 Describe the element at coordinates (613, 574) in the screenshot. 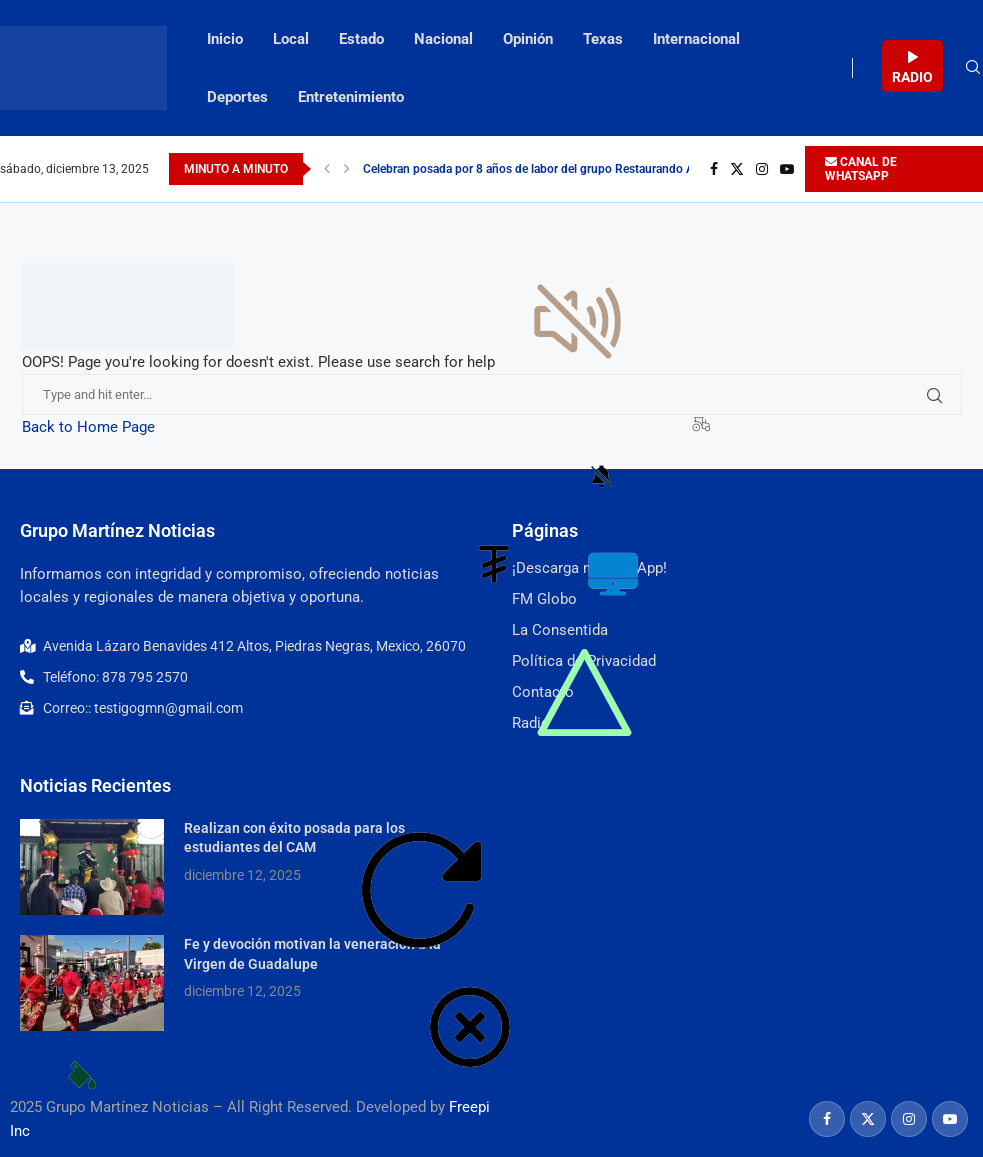

I see `switch to desktop view` at that location.